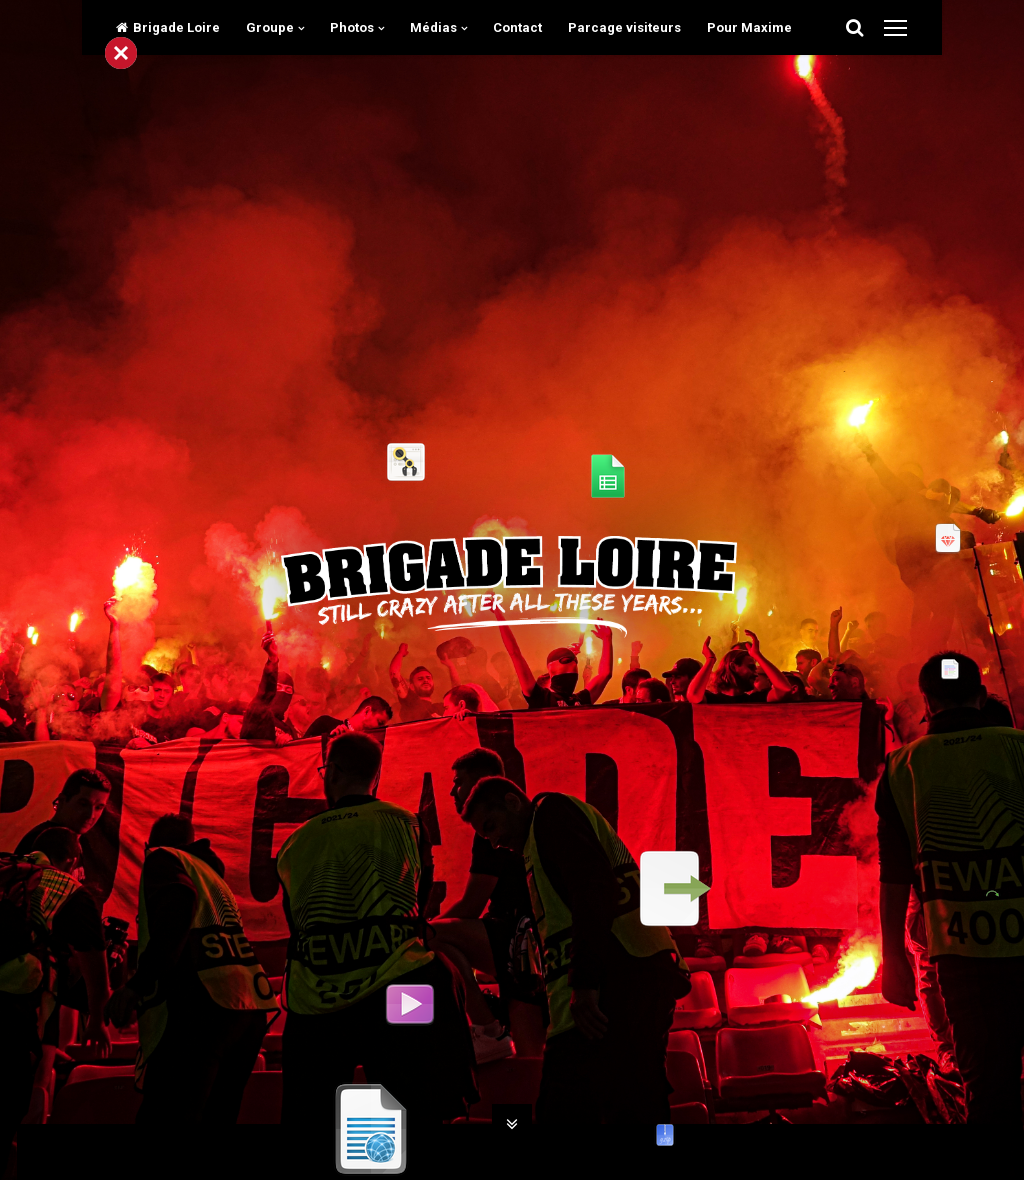 The width and height of the screenshot is (1024, 1180). What do you see at coordinates (669, 888) in the screenshot?
I see `export document to another location` at bounding box center [669, 888].